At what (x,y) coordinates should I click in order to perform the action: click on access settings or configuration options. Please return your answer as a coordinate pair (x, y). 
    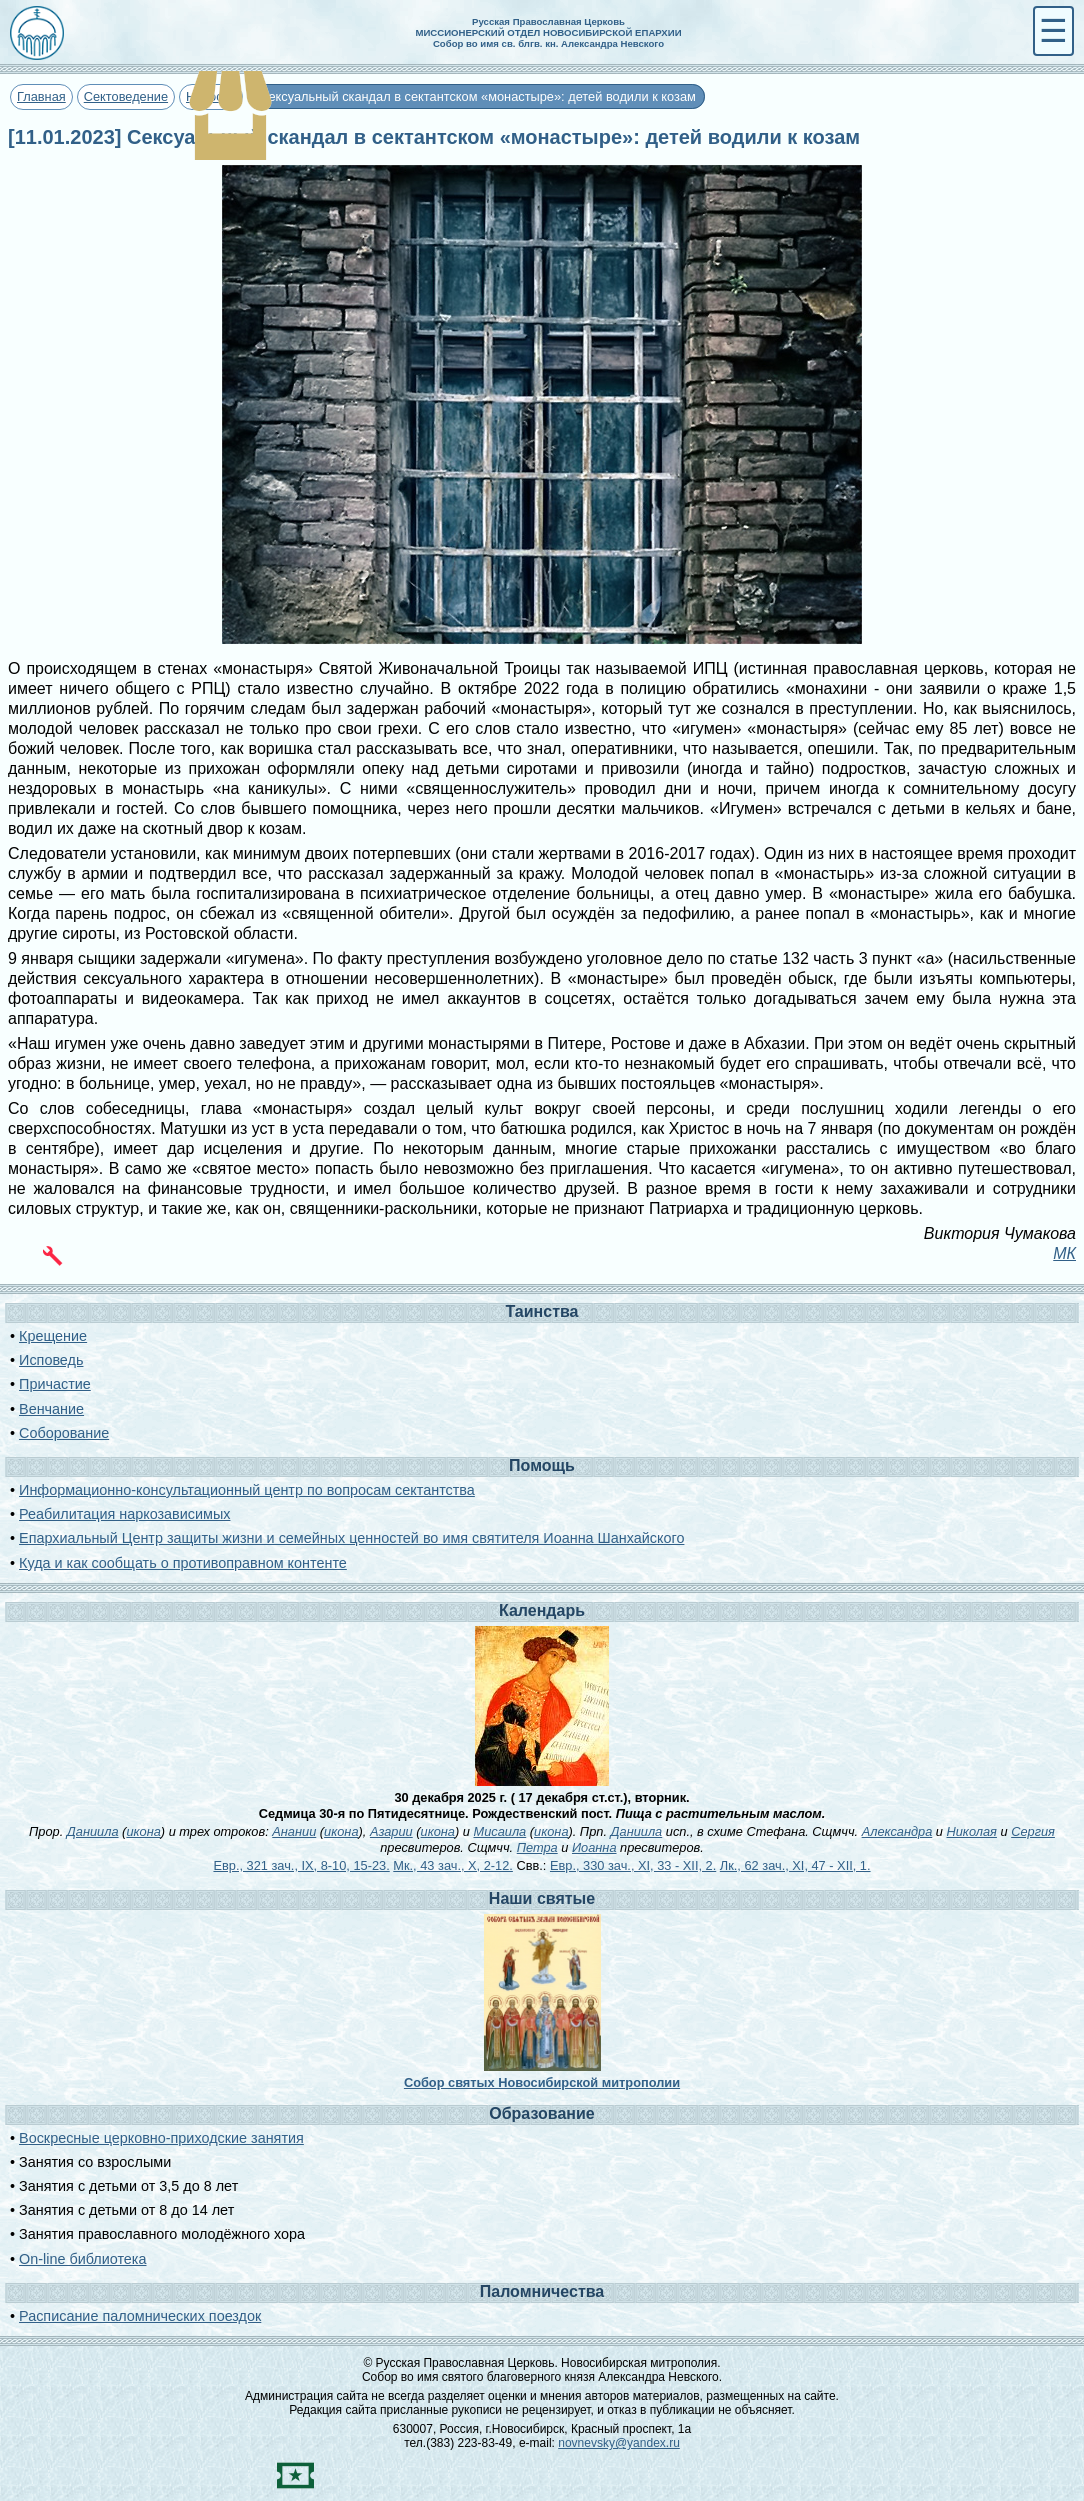
    Looking at the image, I should click on (53, 1256).